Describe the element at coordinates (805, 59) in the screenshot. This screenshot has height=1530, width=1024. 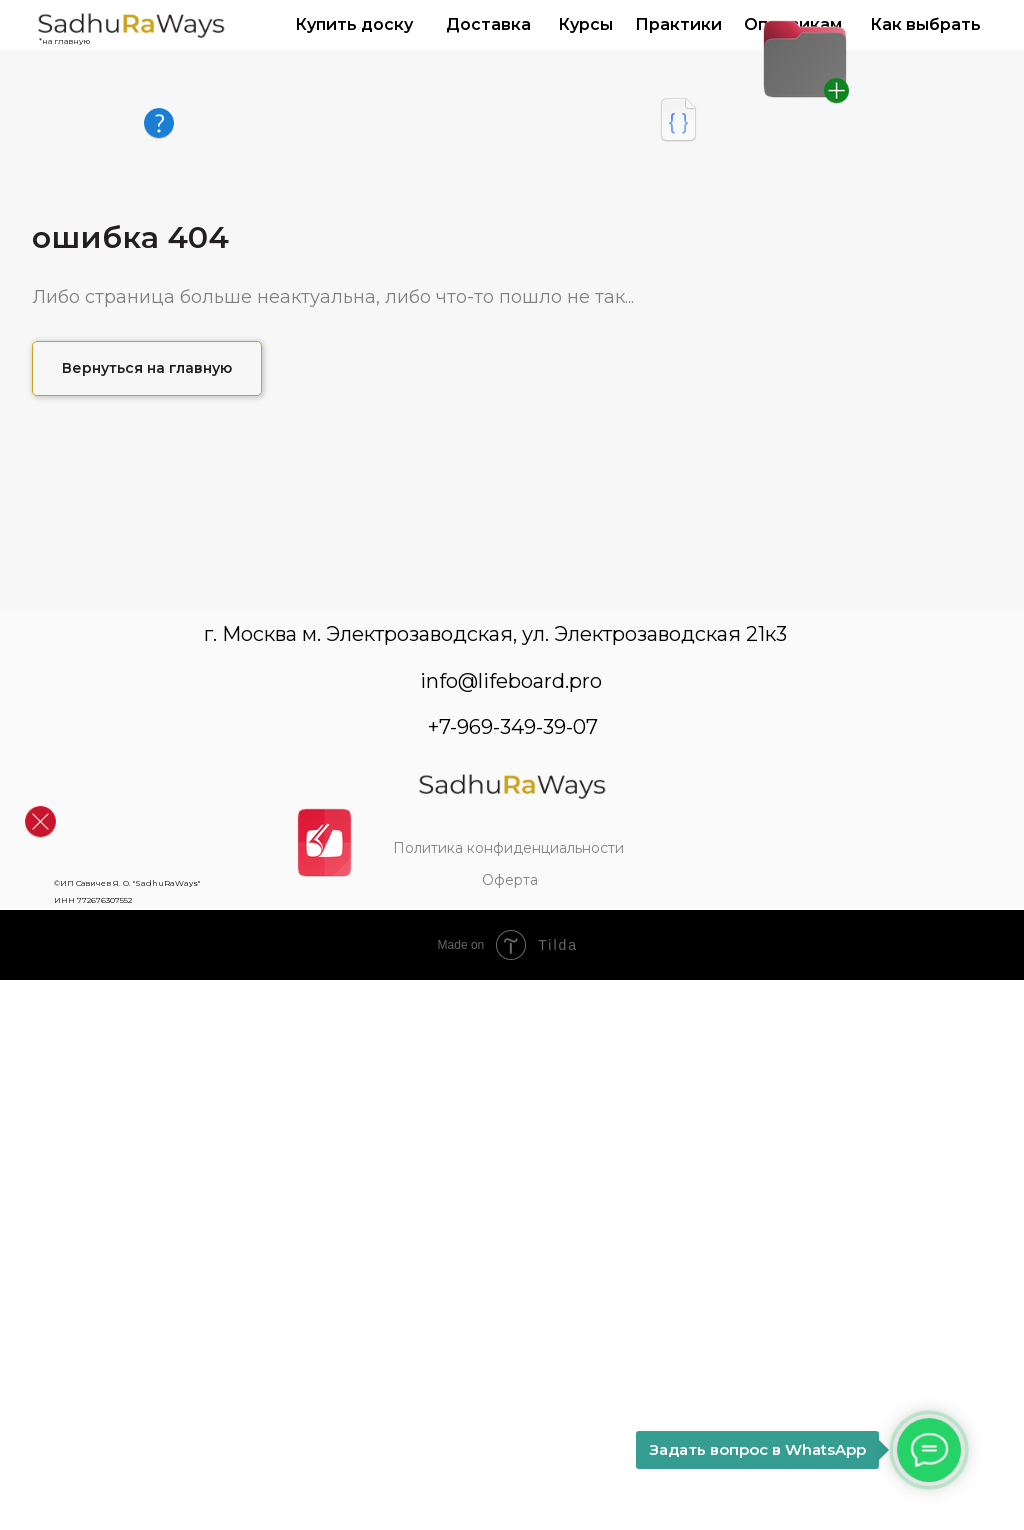
I see `create a new folder` at that location.